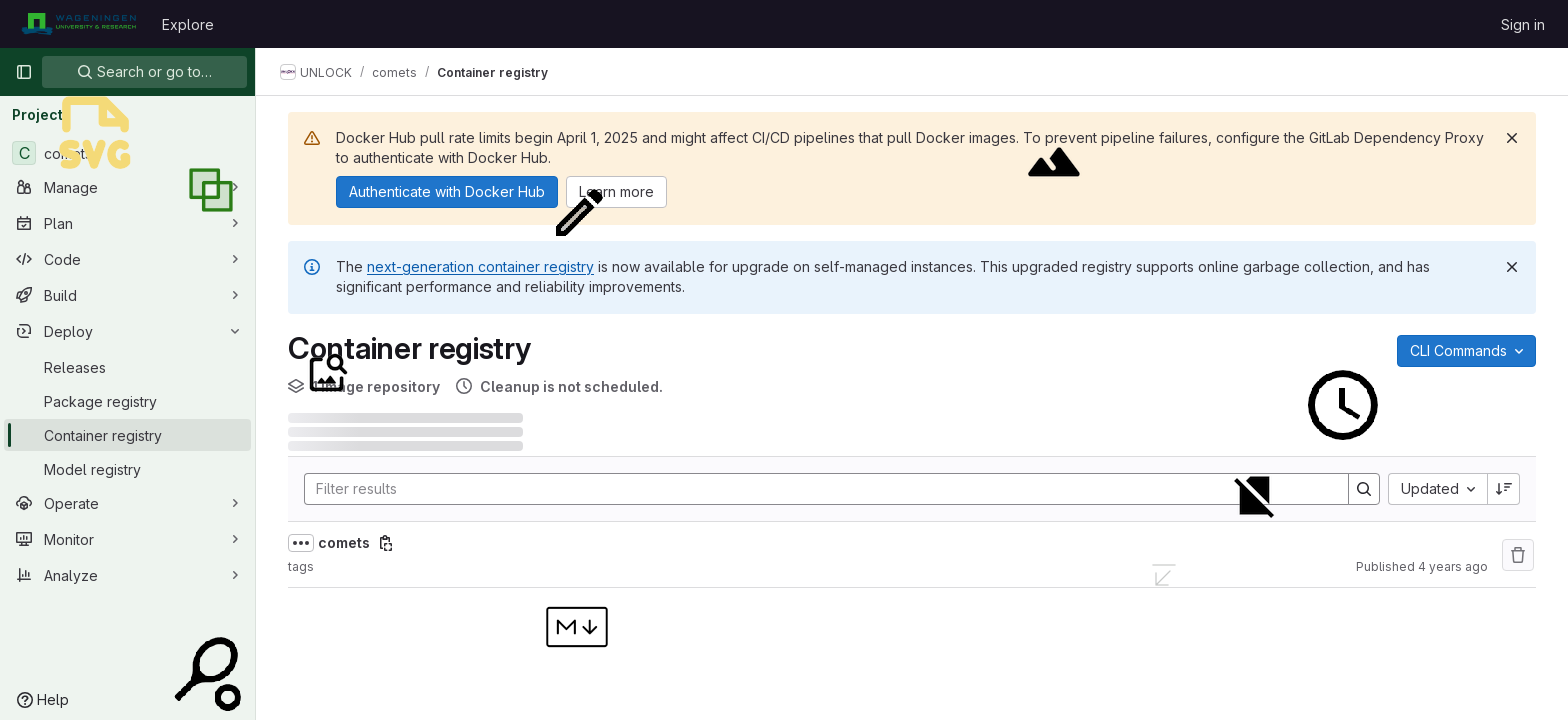  Describe the element at coordinates (208, 674) in the screenshot. I see `access tennis or racket sports content` at that location.